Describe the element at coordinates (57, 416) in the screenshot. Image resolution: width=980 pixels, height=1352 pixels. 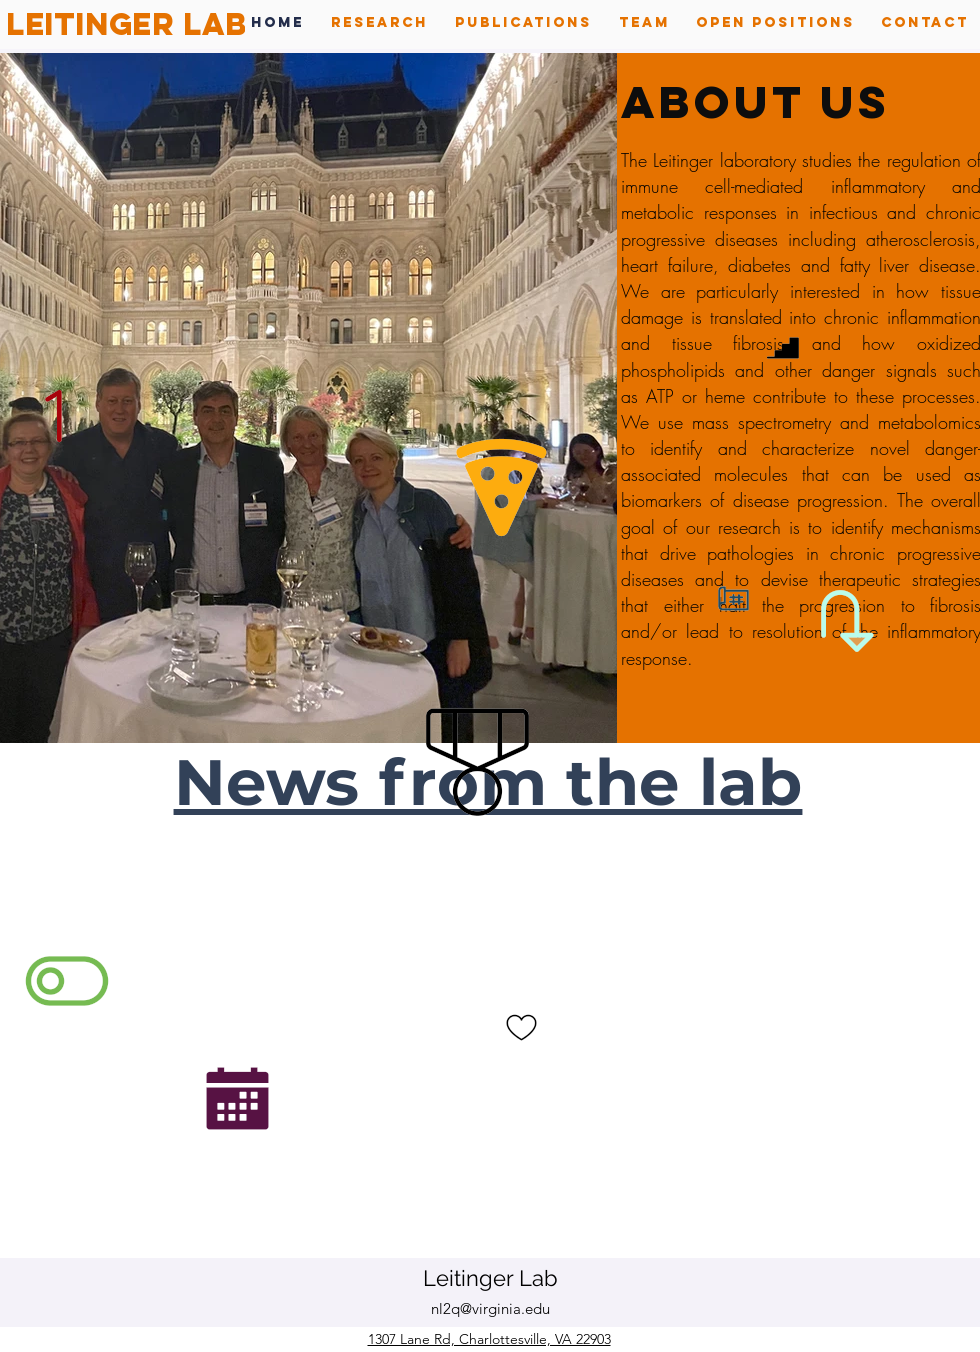
I see `indicates first place or top ranking` at that location.